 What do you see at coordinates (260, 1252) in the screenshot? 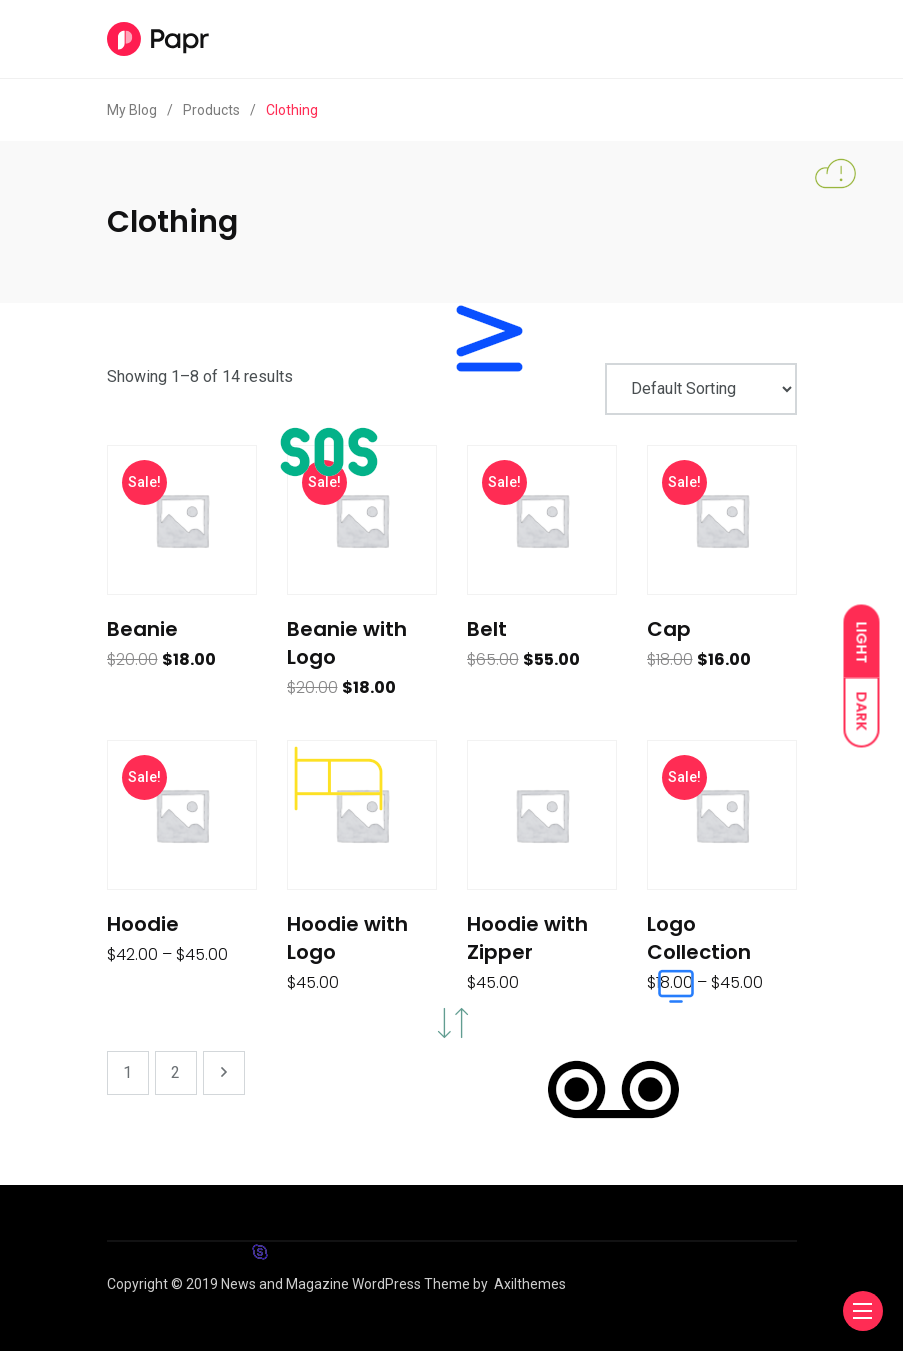
I see `open Skype app` at bounding box center [260, 1252].